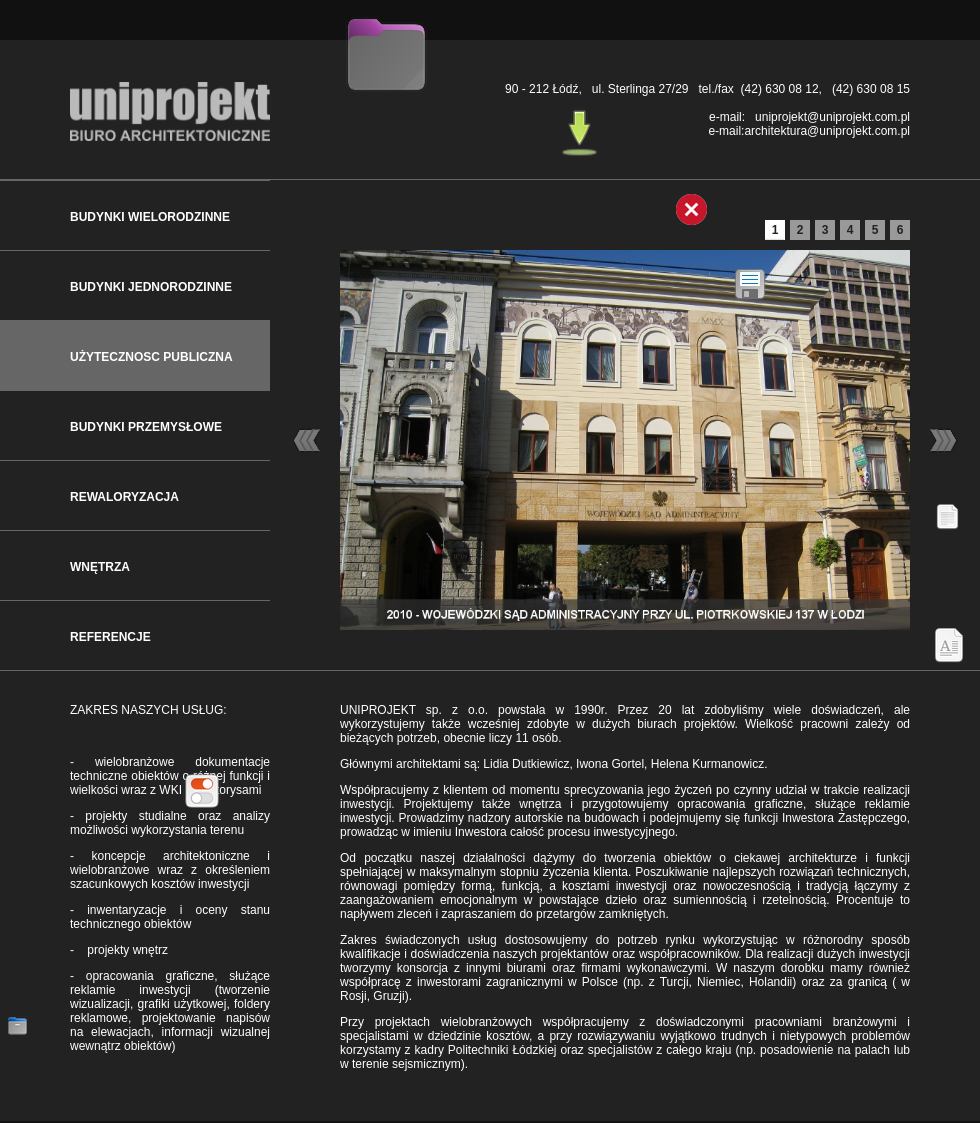 This screenshot has width=980, height=1123. What do you see at coordinates (947, 516) in the screenshot?
I see `a configuration file associated with wine (windows compatibility layer)` at bounding box center [947, 516].